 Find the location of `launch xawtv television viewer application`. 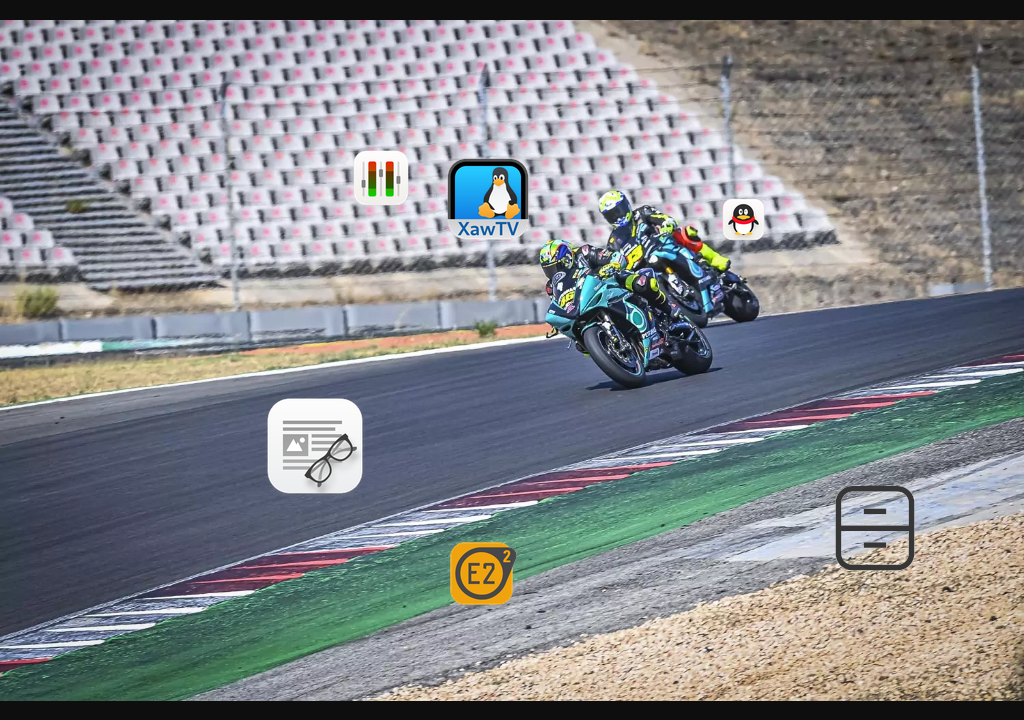

launch xawtv television viewer application is located at coordinates (488, 199).